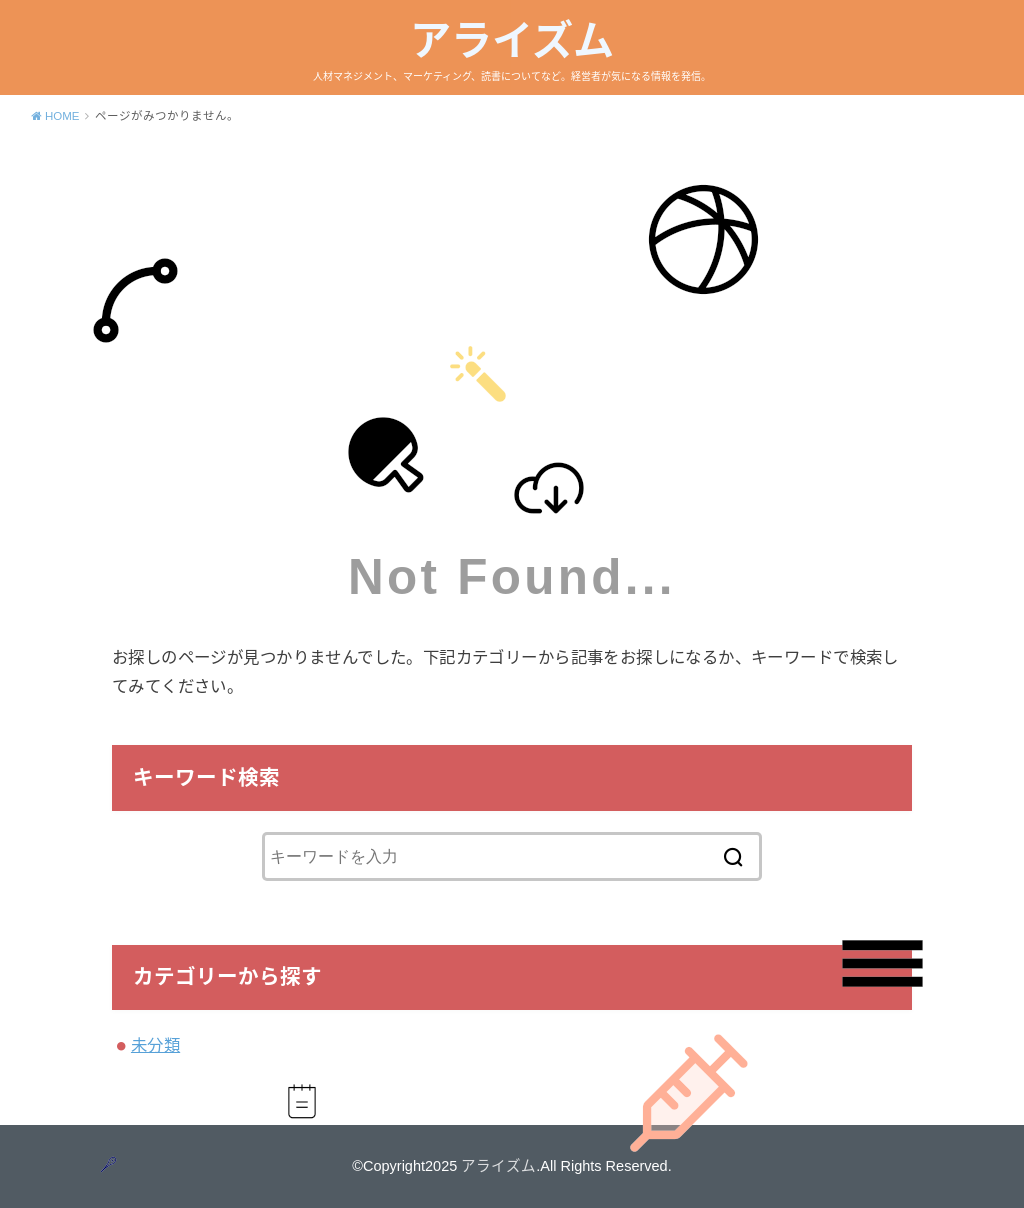  Describe the element at coordinates (703, 239) in the screenshot. I see `access games or entertainment section` at that location.